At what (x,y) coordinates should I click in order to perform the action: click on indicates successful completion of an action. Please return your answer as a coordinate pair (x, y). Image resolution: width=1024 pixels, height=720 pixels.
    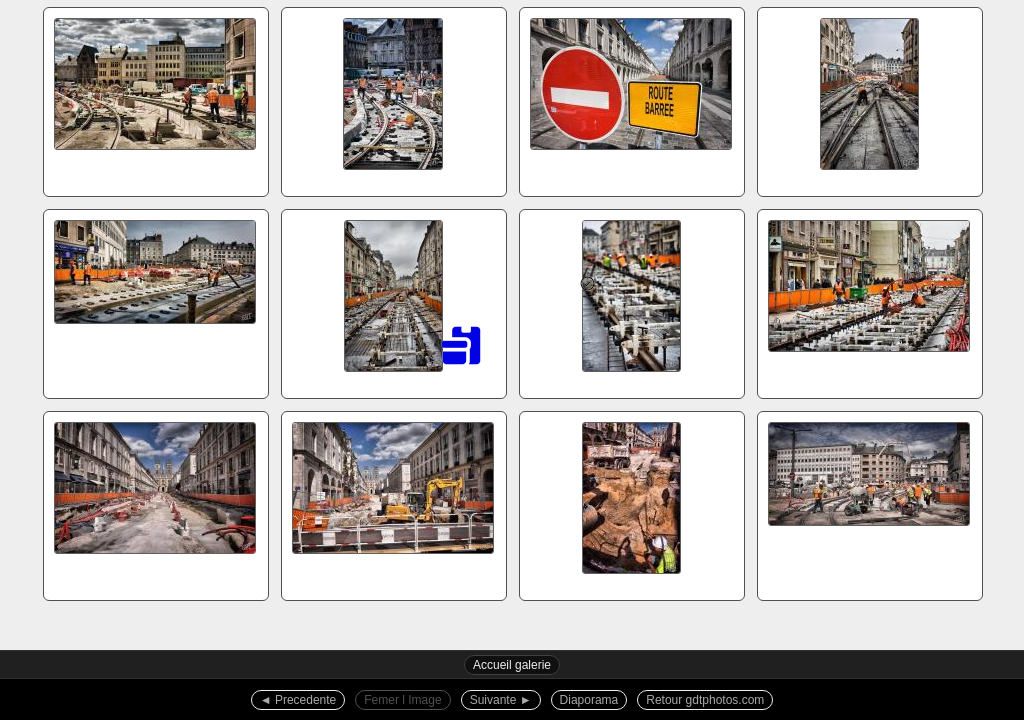
    Looking at the image, I should click on (587, 283).